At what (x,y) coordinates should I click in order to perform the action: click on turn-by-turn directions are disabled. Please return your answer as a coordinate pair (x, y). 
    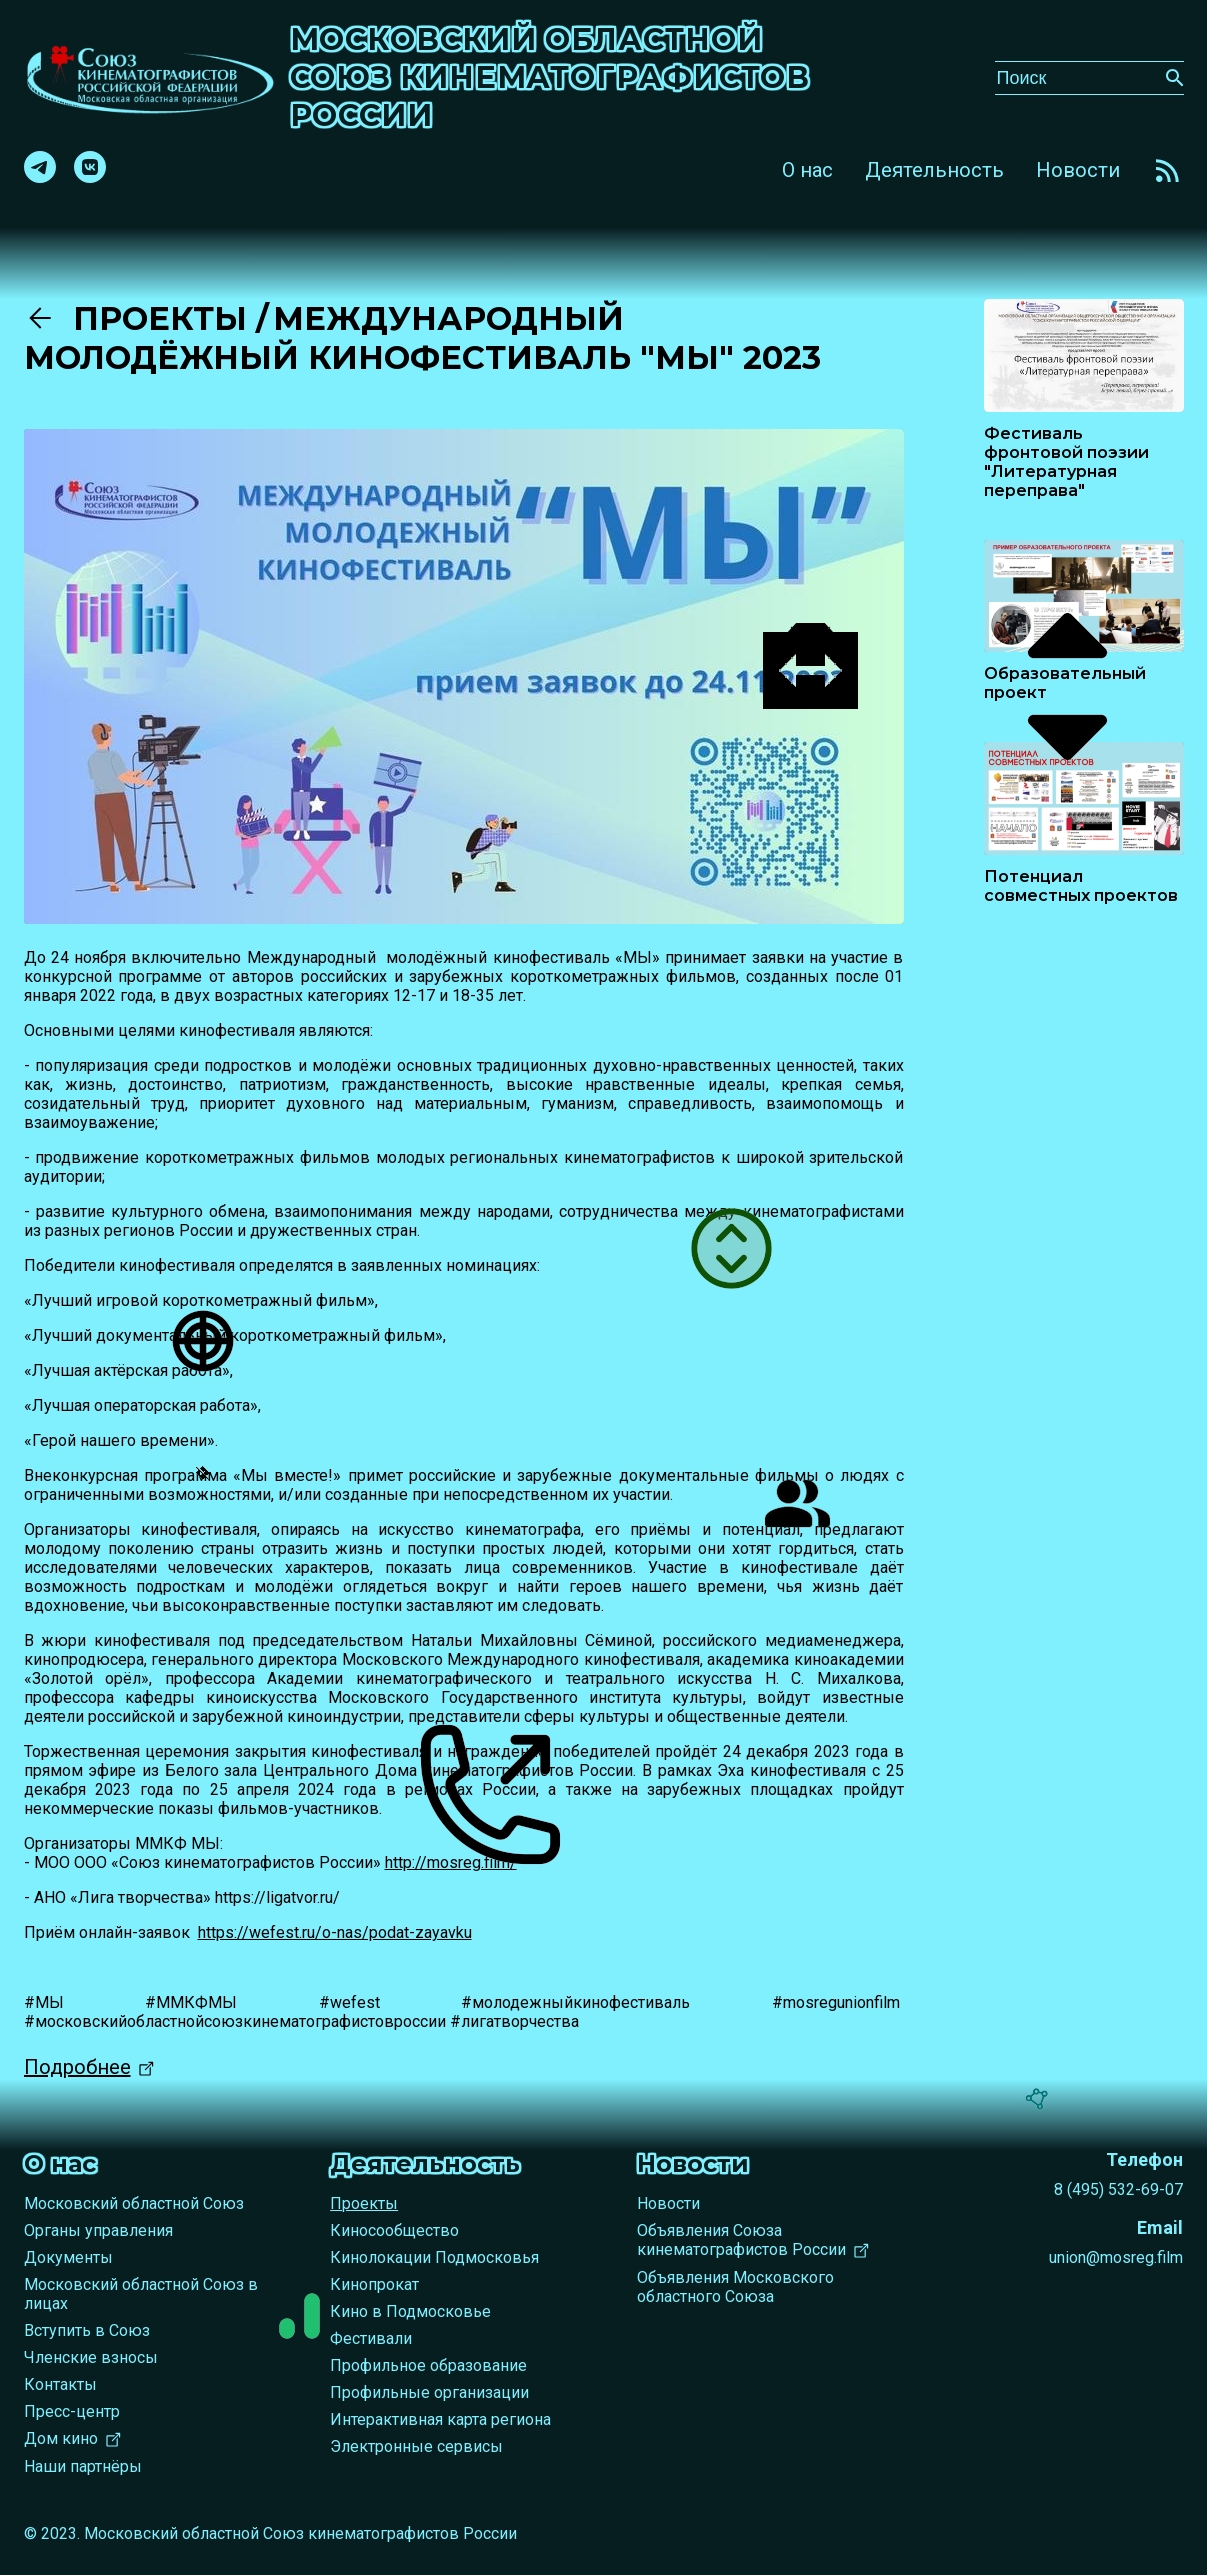
    Looking at the image, I should click on (203, 1473).